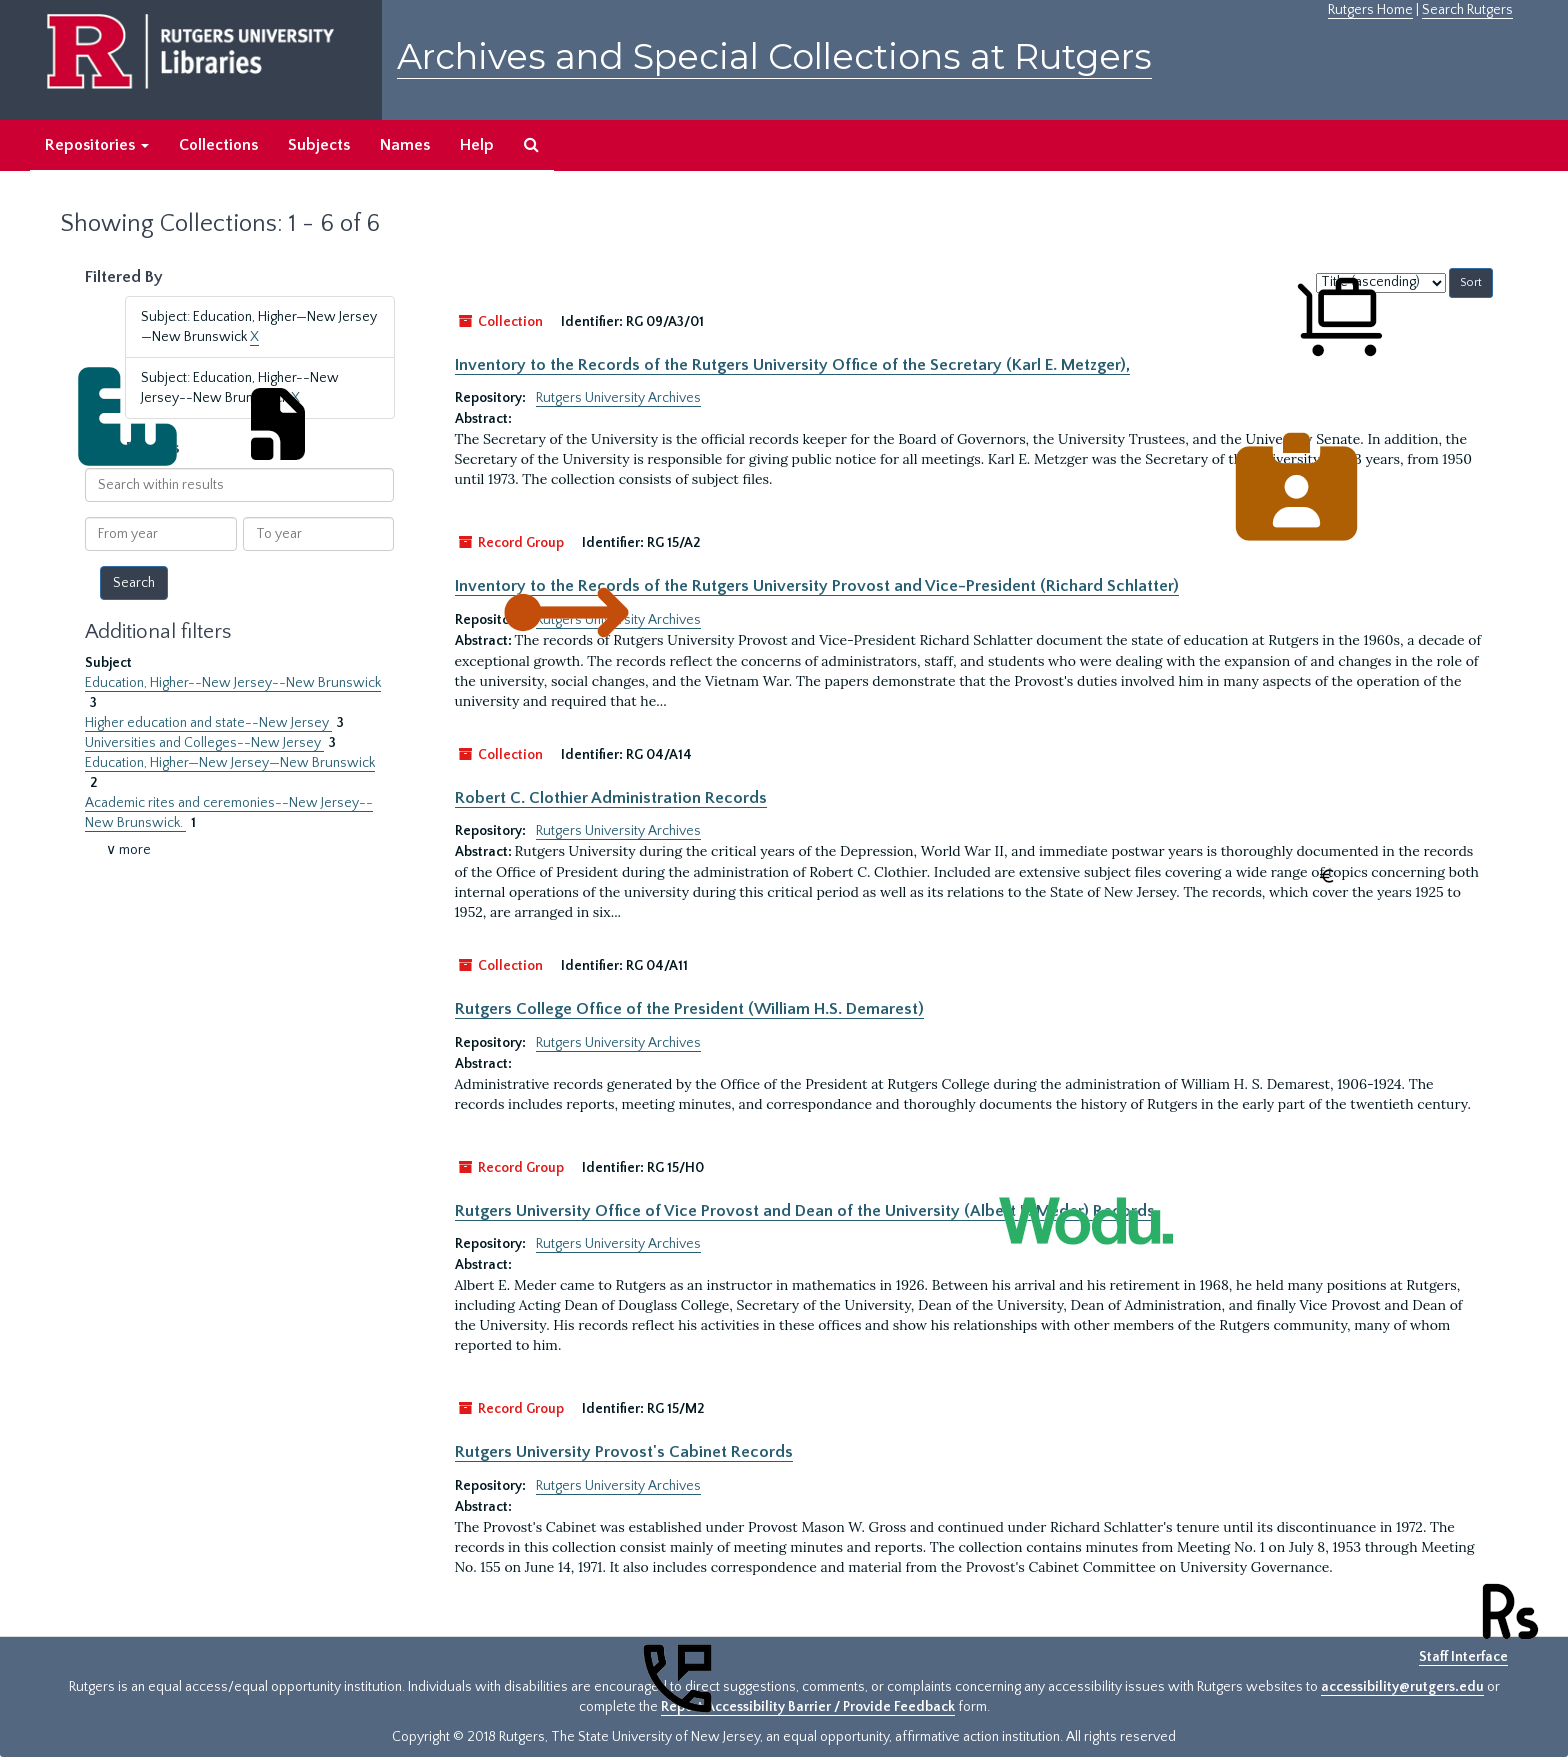 This screenshot has width=1568, height=1757. Describe the element at coordinates (677, 1678) in the screenshot. I see `access voicemail or phone messages` at that location.